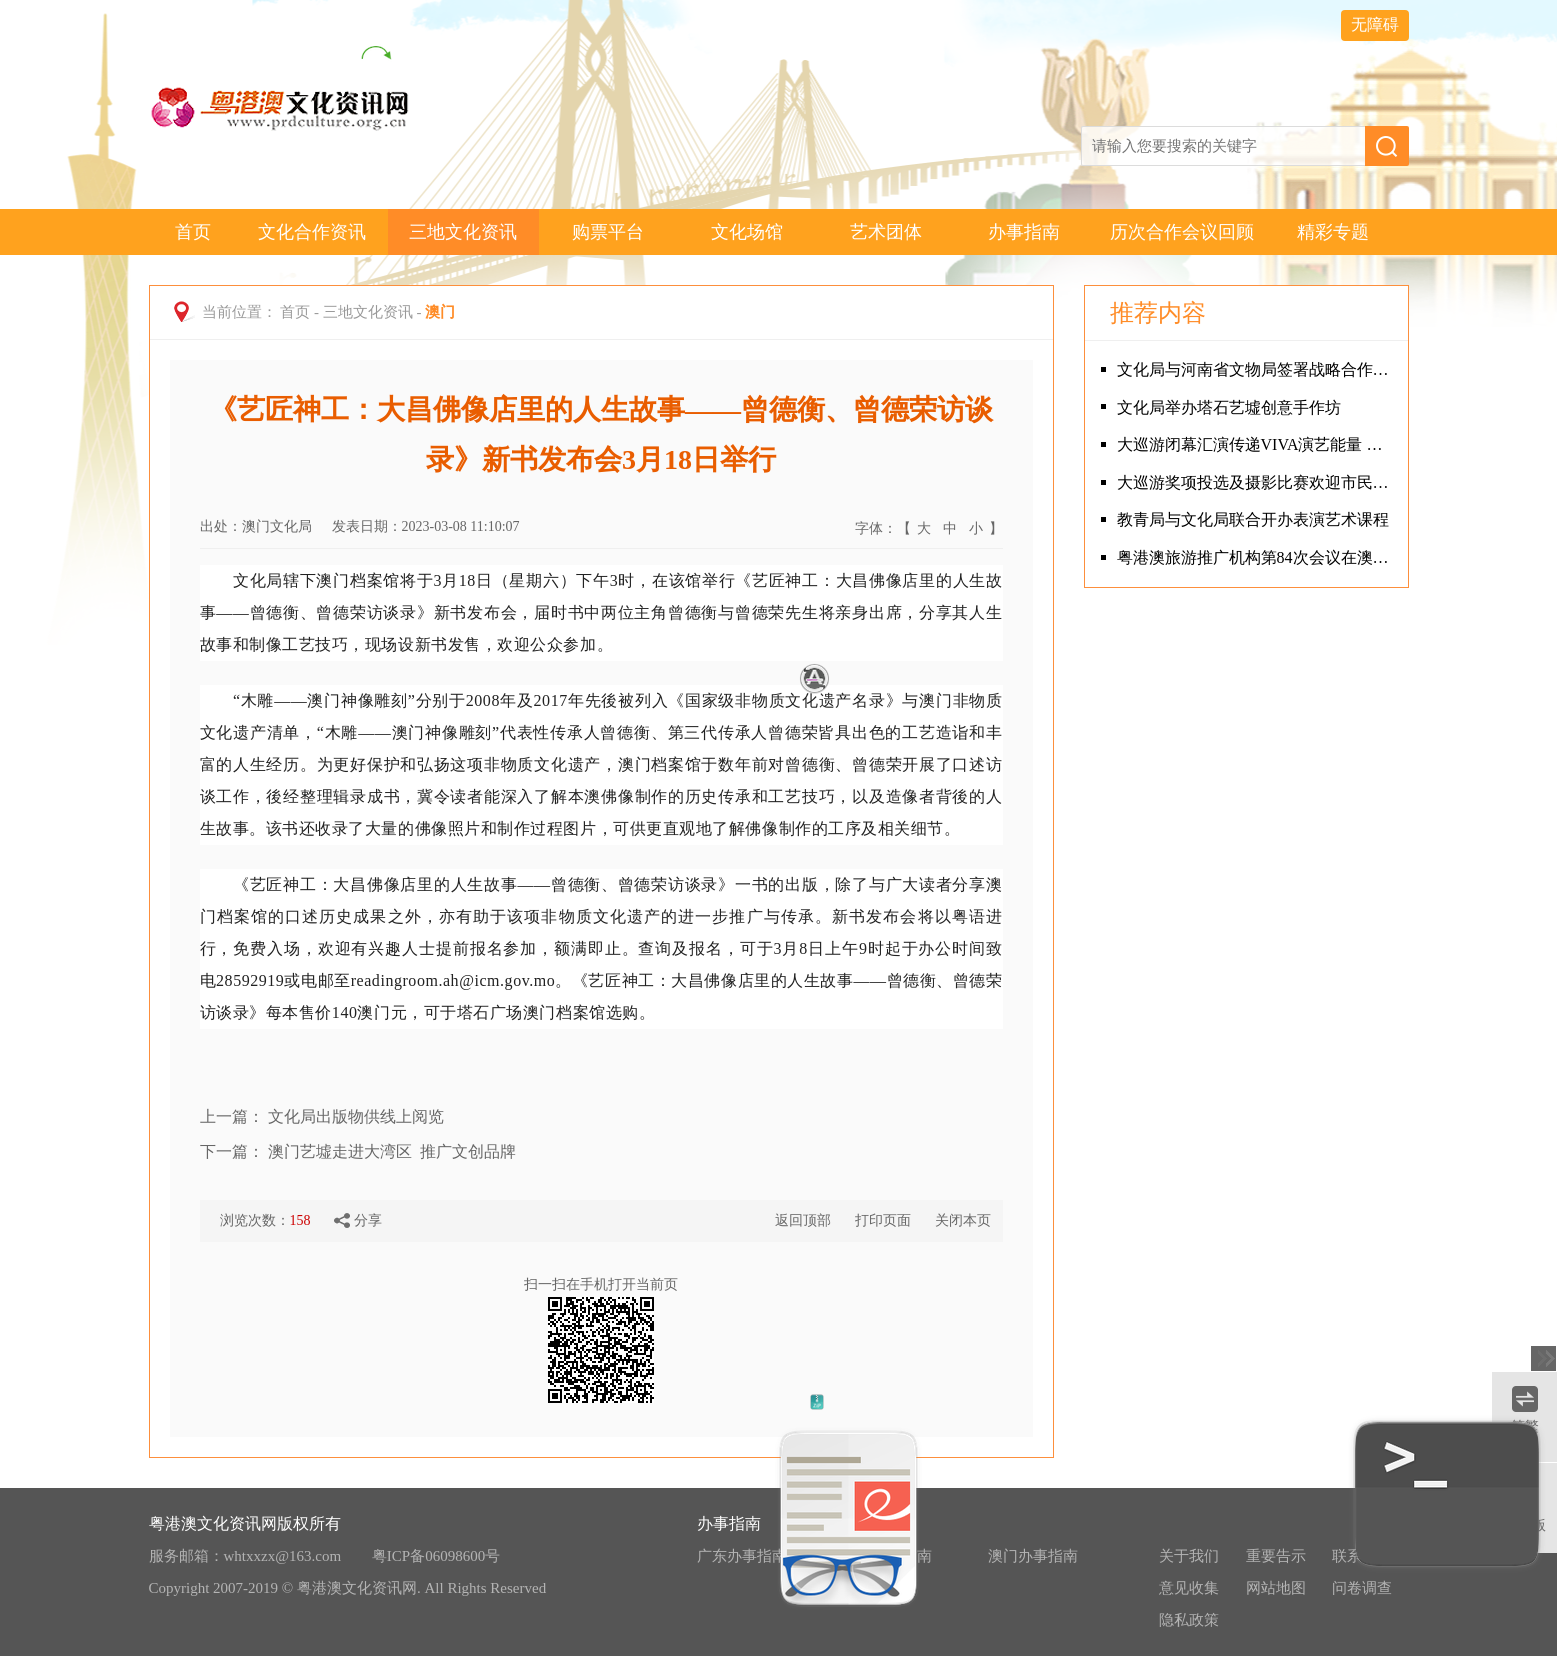 This screenshot has width=1557, height=1656. I want to click on open the software update manager, so click(814, 678).